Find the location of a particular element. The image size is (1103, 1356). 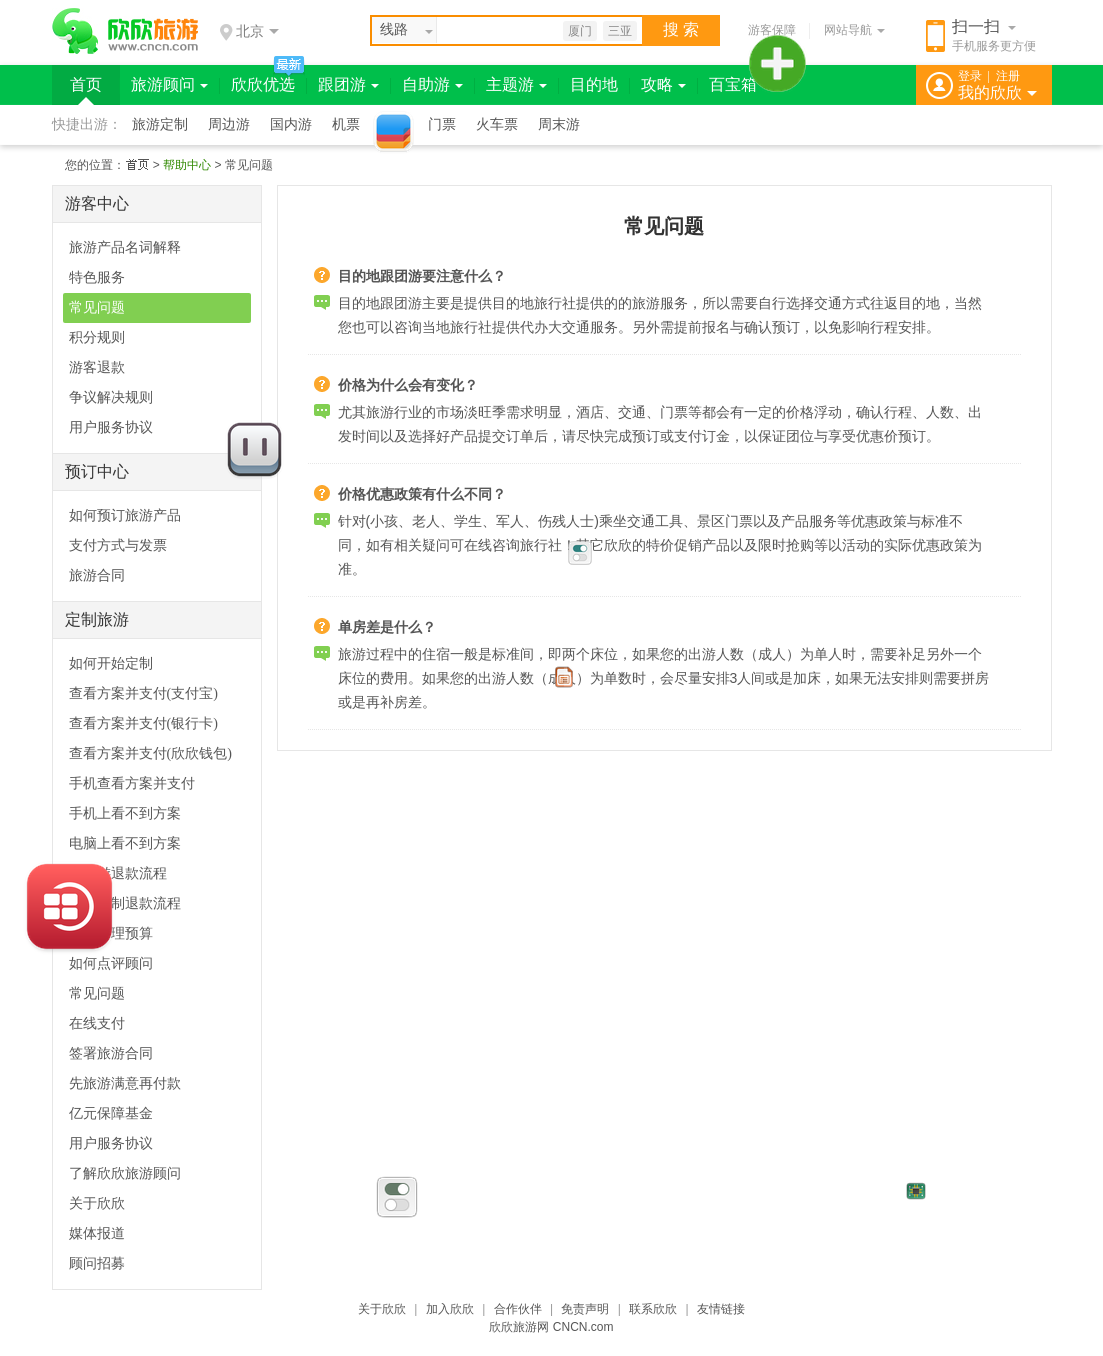

open cpu-x system monitoring app is located at coordinates (916, 1191).